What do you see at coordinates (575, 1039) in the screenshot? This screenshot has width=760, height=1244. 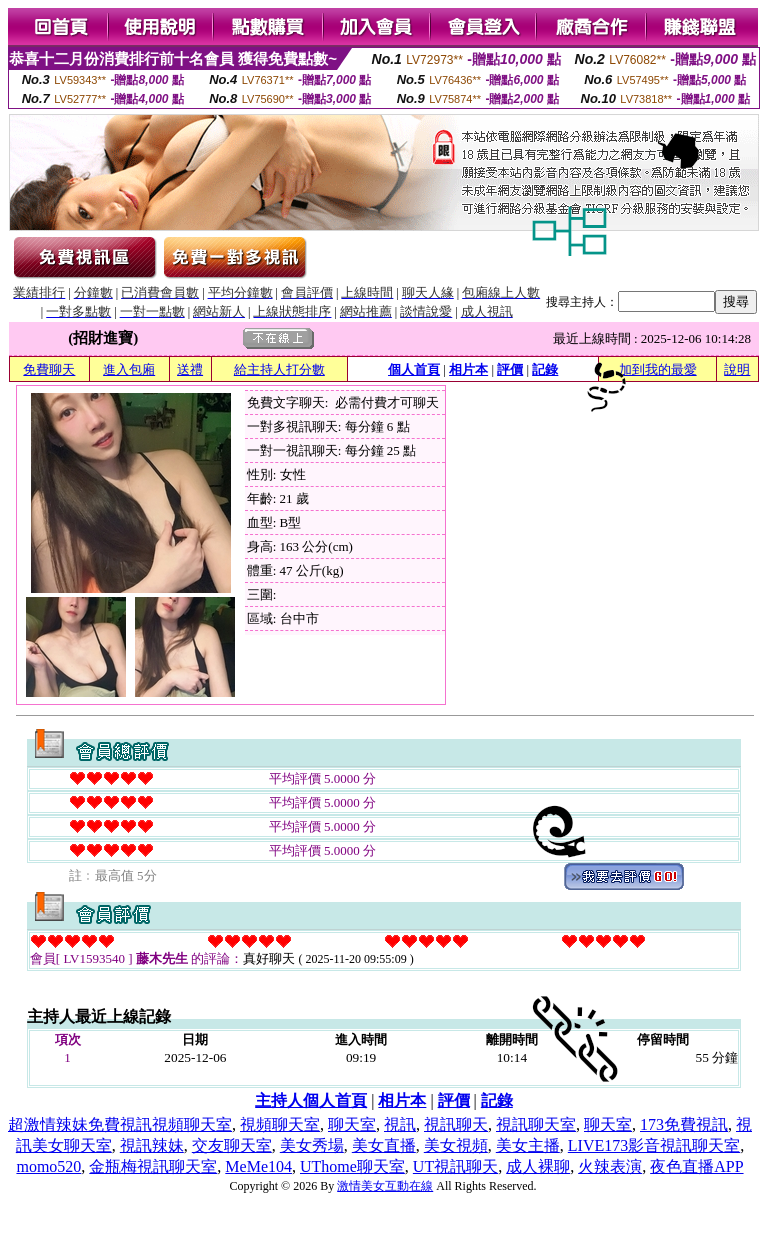 I see `disconnect or unlink accounts` at bounding box center [575, 1039].